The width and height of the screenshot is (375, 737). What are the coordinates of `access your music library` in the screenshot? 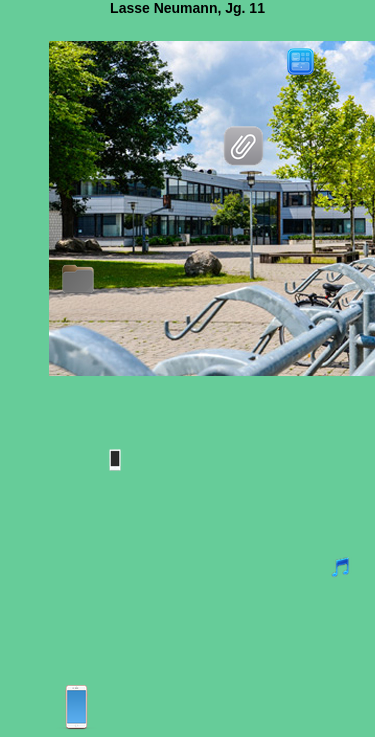 It's located at (341, 567).